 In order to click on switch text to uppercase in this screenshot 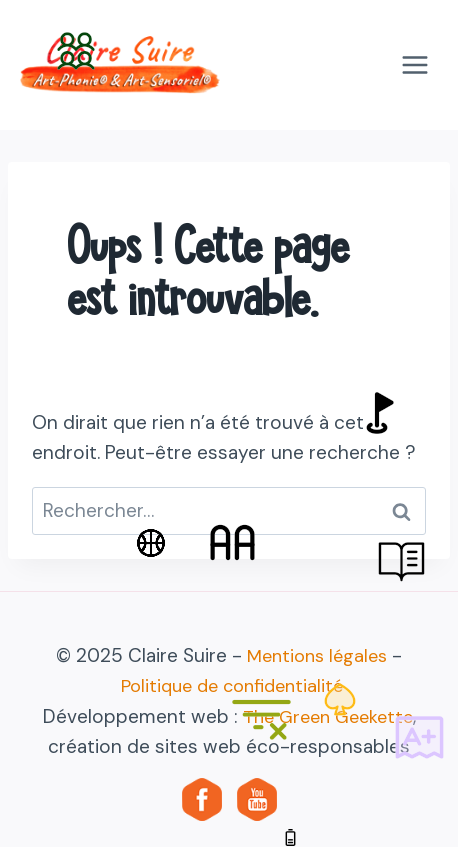, I will do `click(232, 542)`.